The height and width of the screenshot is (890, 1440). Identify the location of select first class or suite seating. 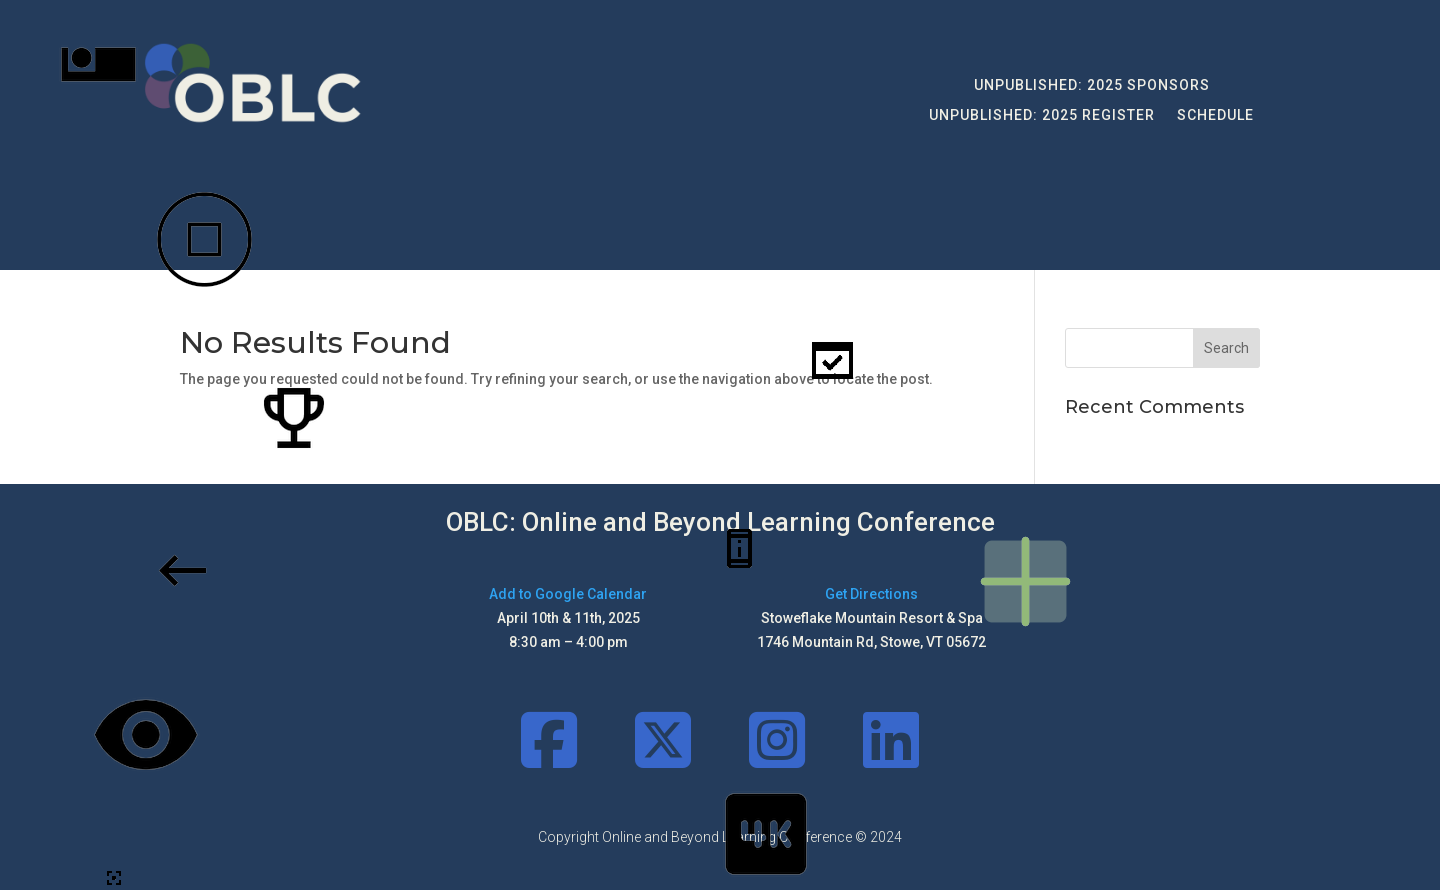
(98, 64).